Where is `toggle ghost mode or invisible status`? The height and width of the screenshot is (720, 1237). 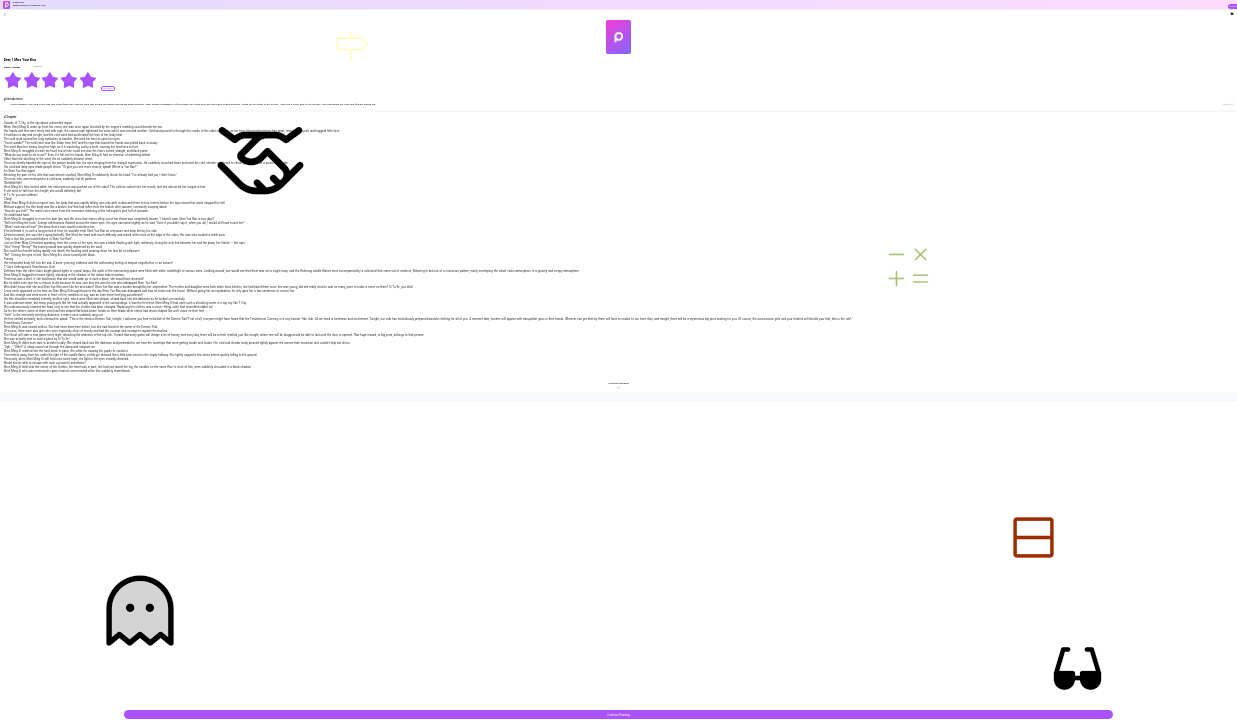
toggle ghost mode or invisible status is located at coordinates (140, 612).